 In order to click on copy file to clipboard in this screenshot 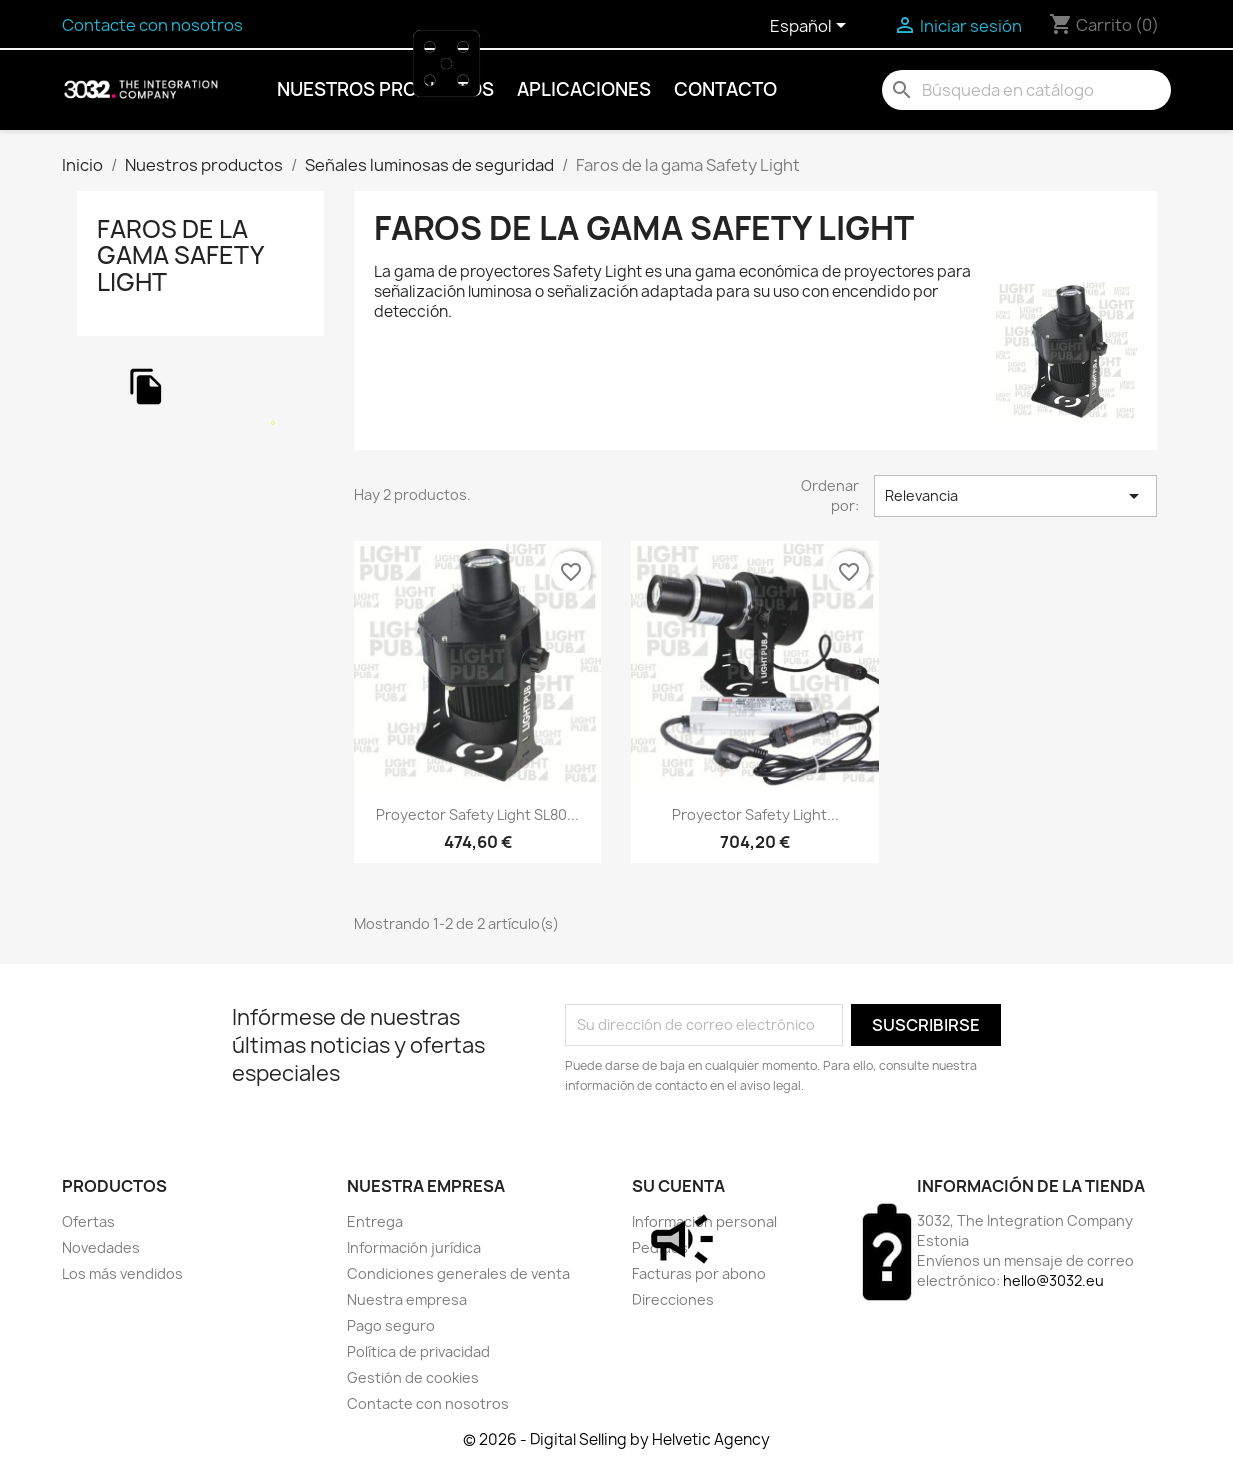, I will do `click(146, 386)`.